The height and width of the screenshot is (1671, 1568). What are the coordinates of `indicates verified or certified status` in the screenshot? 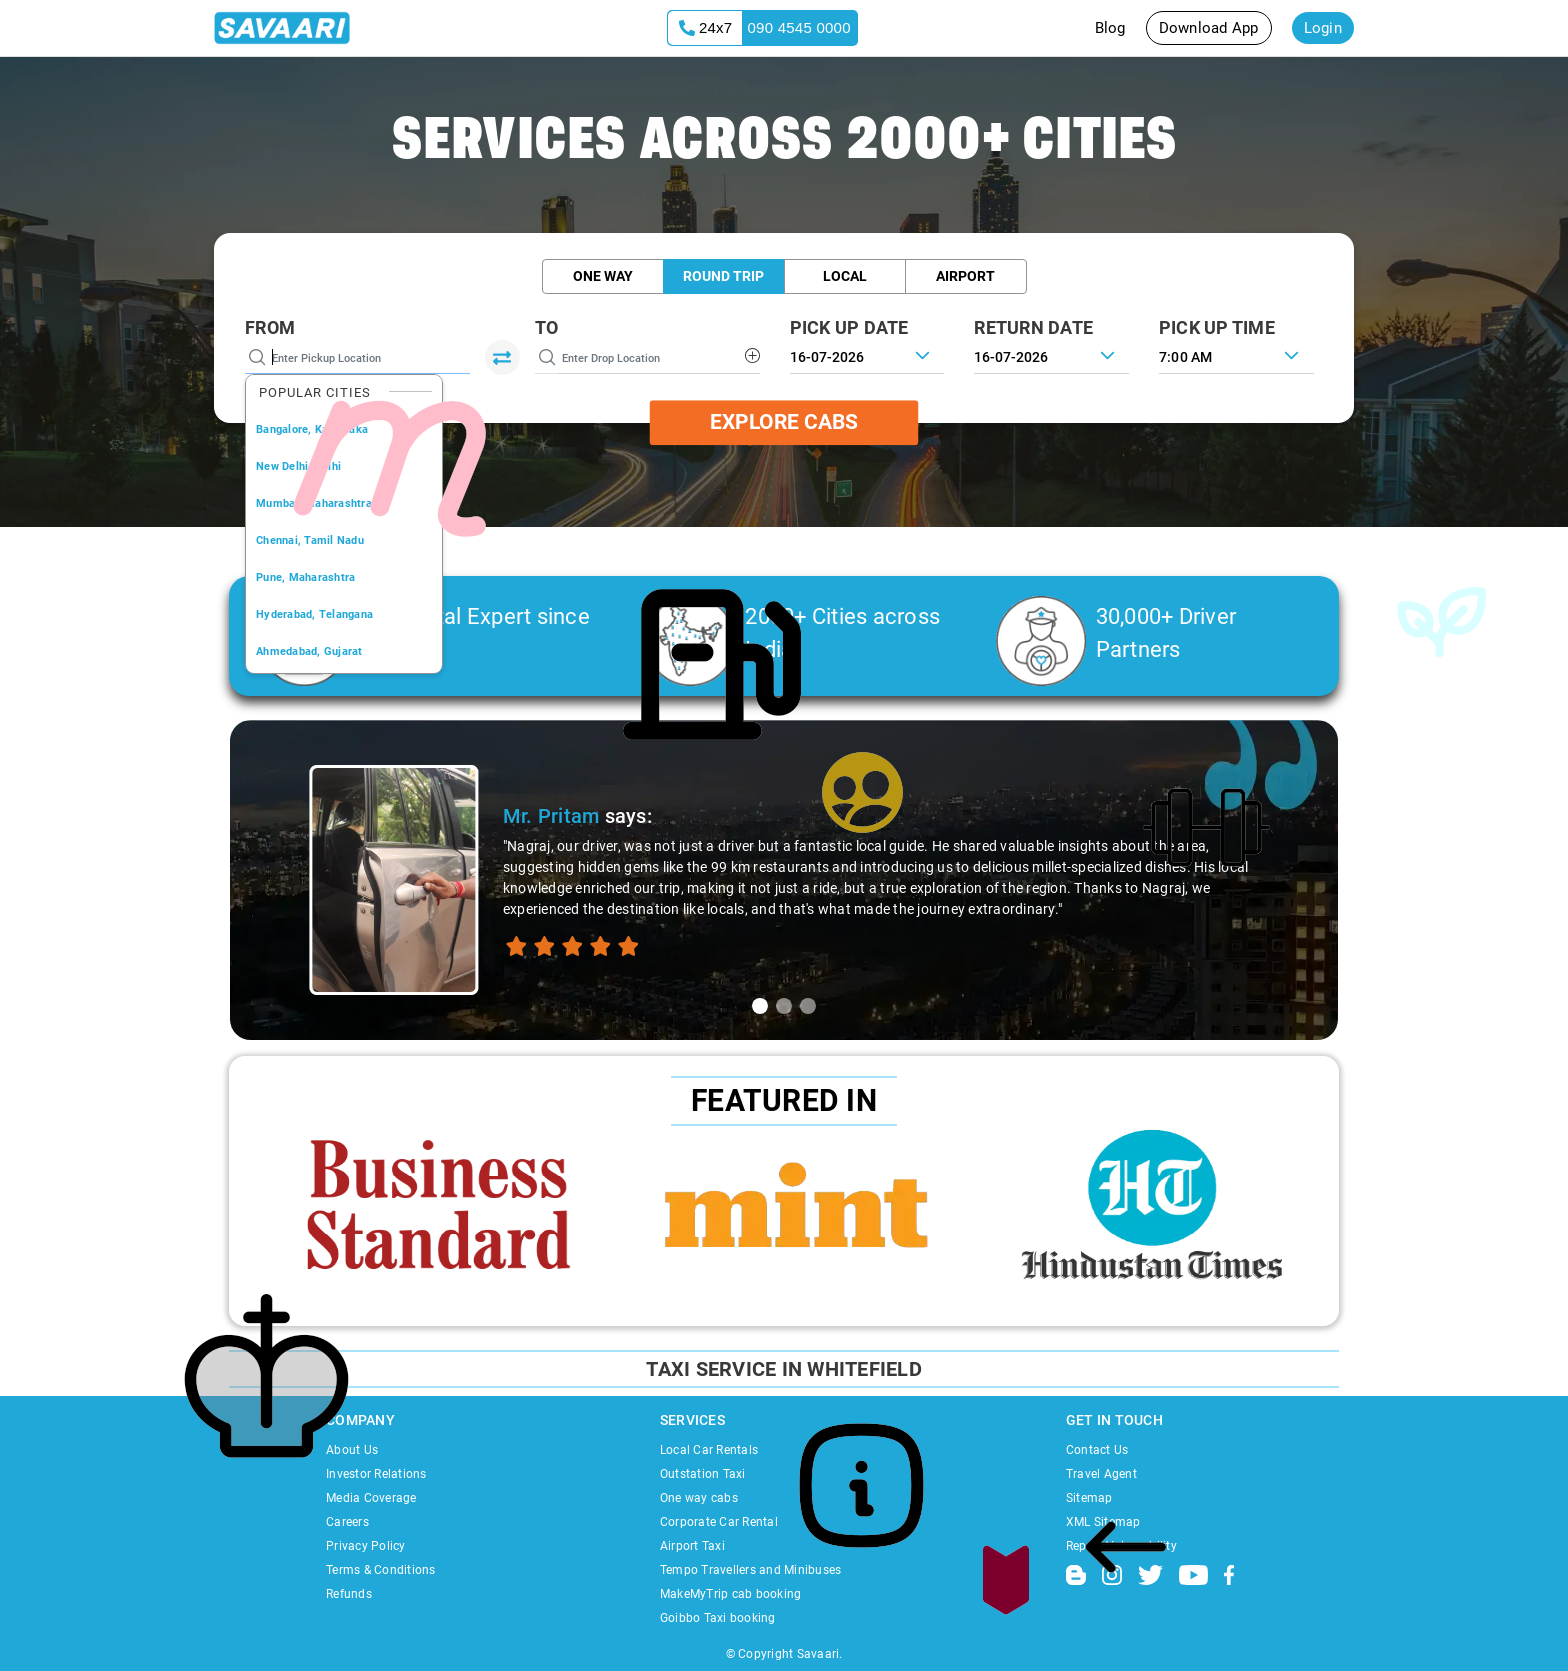 It's located at (1006, 1580).